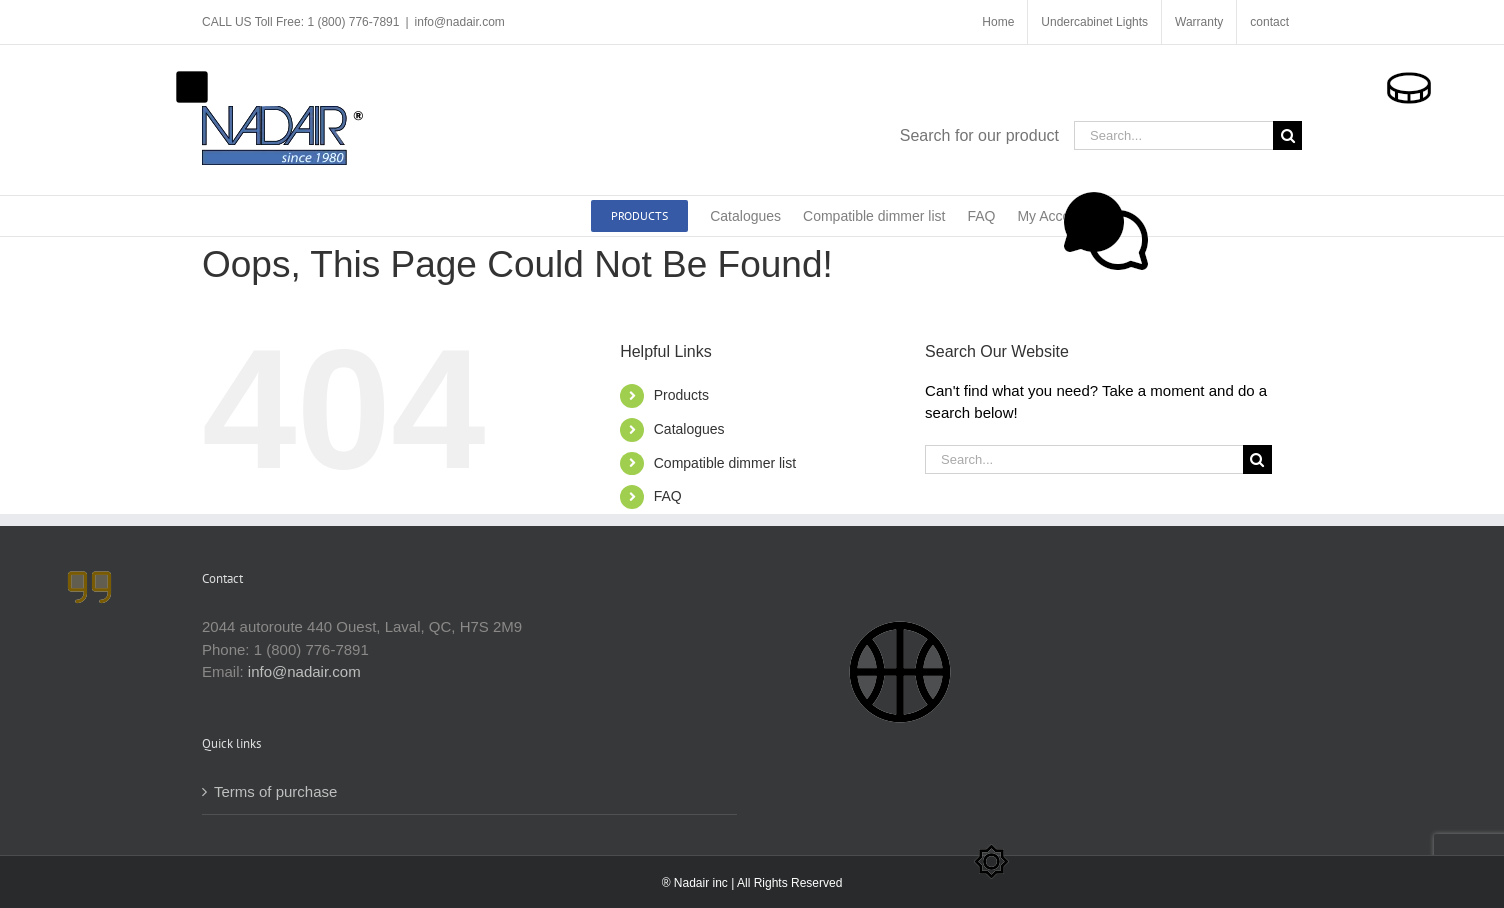  Describe the element at coordinates (1409, 88) in the screenshot. I see `view your coin balance or currency` at that location.